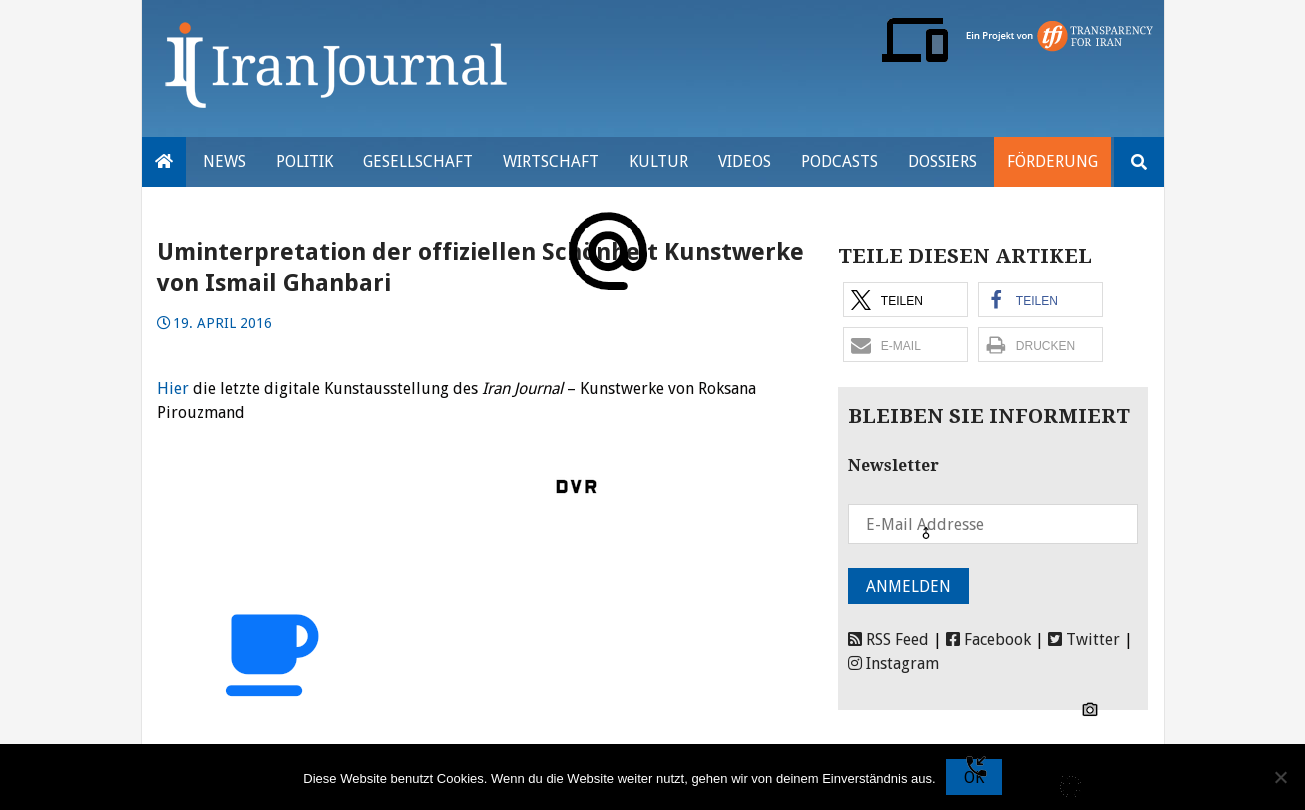  Describe the element at coordinates (608, 251) in the screenshot. I see `enter or view email address` at that location.